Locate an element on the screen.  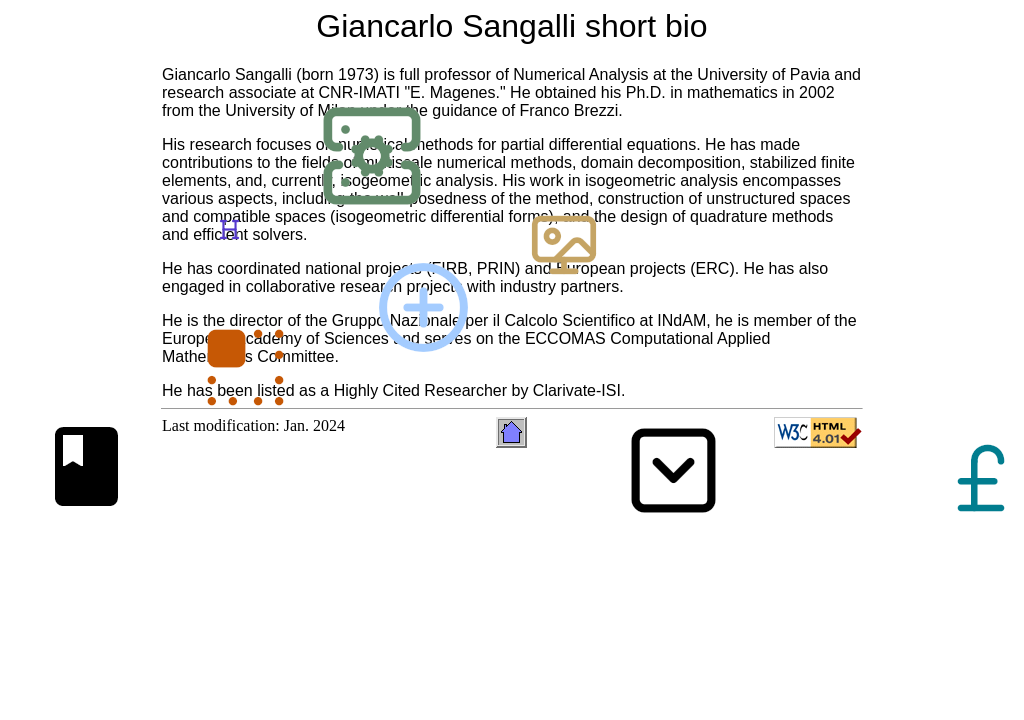
access your bookmarked content is located at coordinates (86, 466).